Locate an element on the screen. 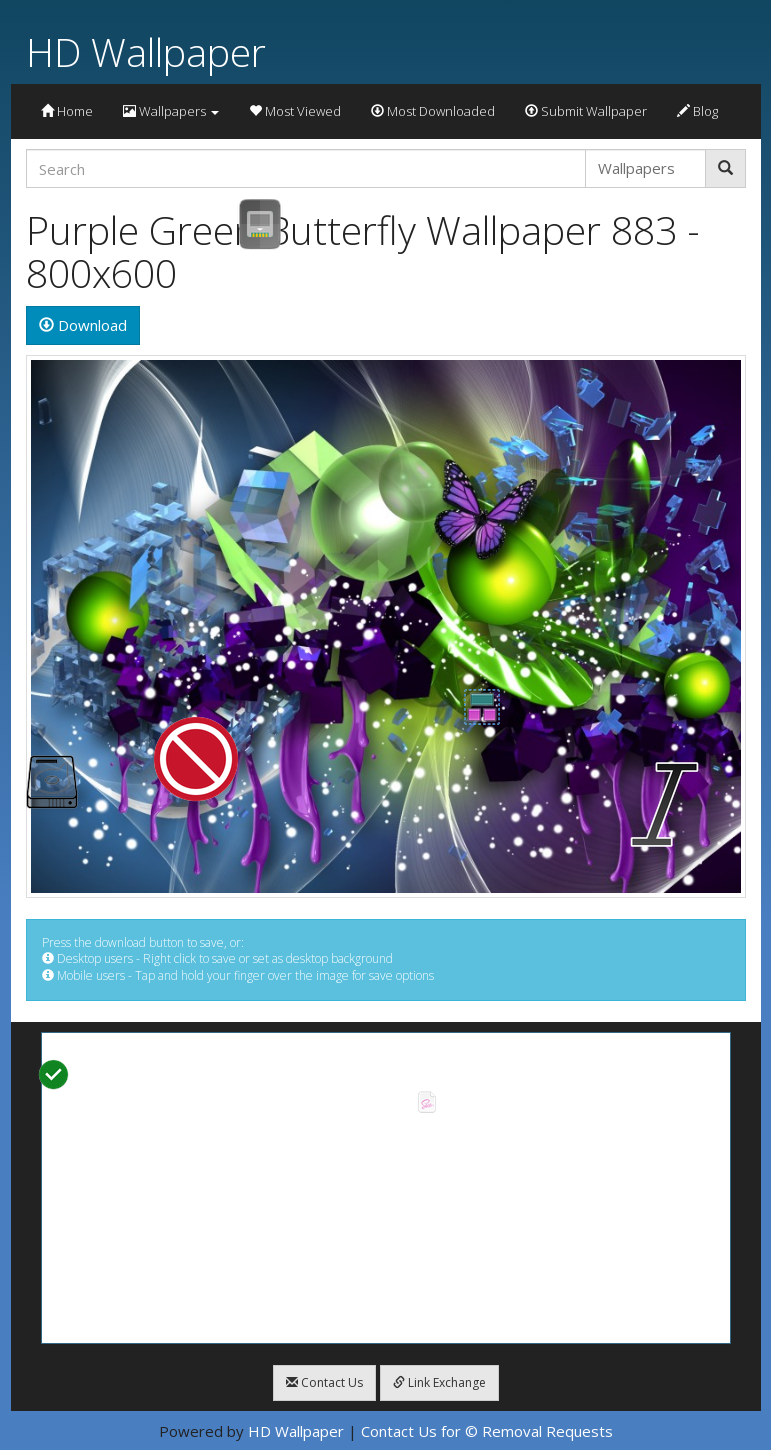 The width and height of the screenshot is (771, 1450). nintendo ds rom file is located at coordinates (260, 224).